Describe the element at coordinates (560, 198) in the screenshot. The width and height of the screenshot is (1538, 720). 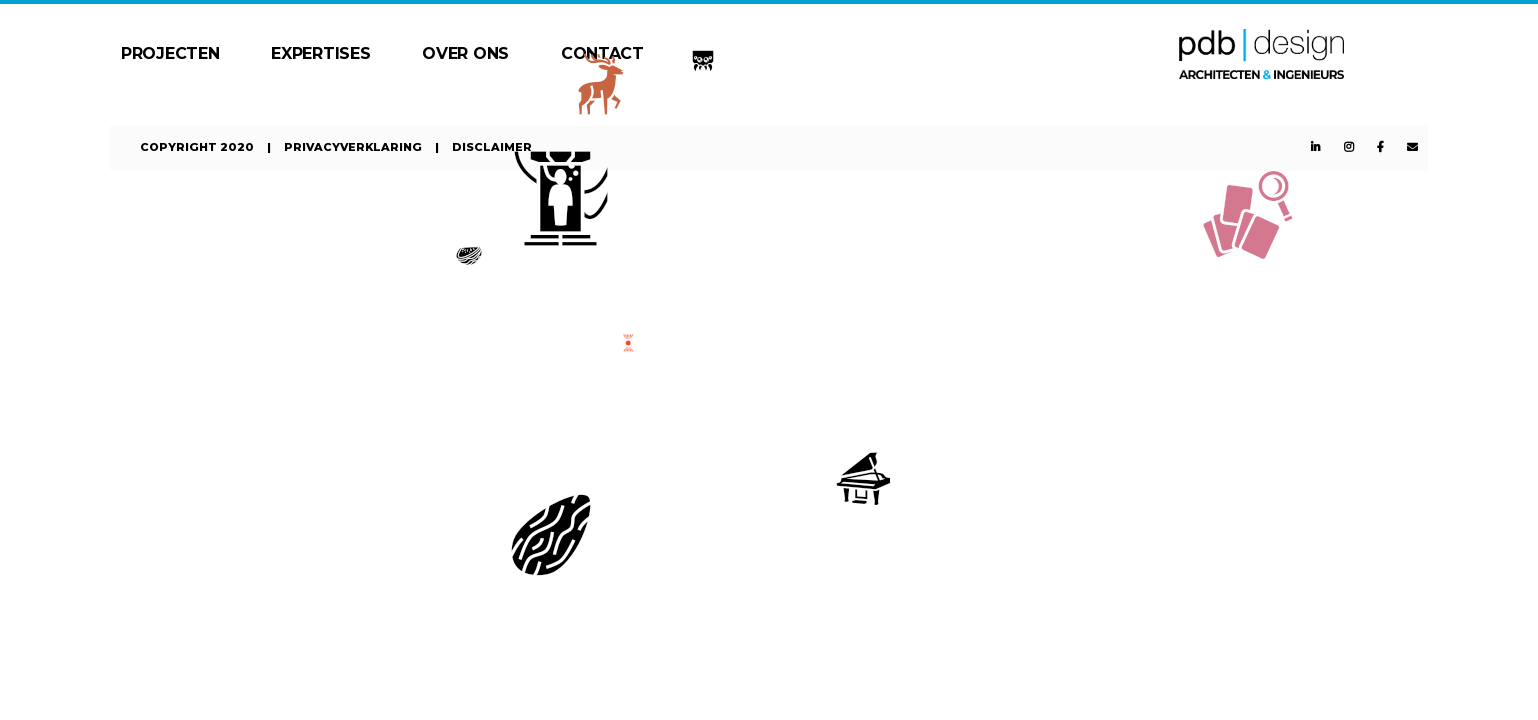
I see `enter cryogenic sleep or stasis mode` at that location.